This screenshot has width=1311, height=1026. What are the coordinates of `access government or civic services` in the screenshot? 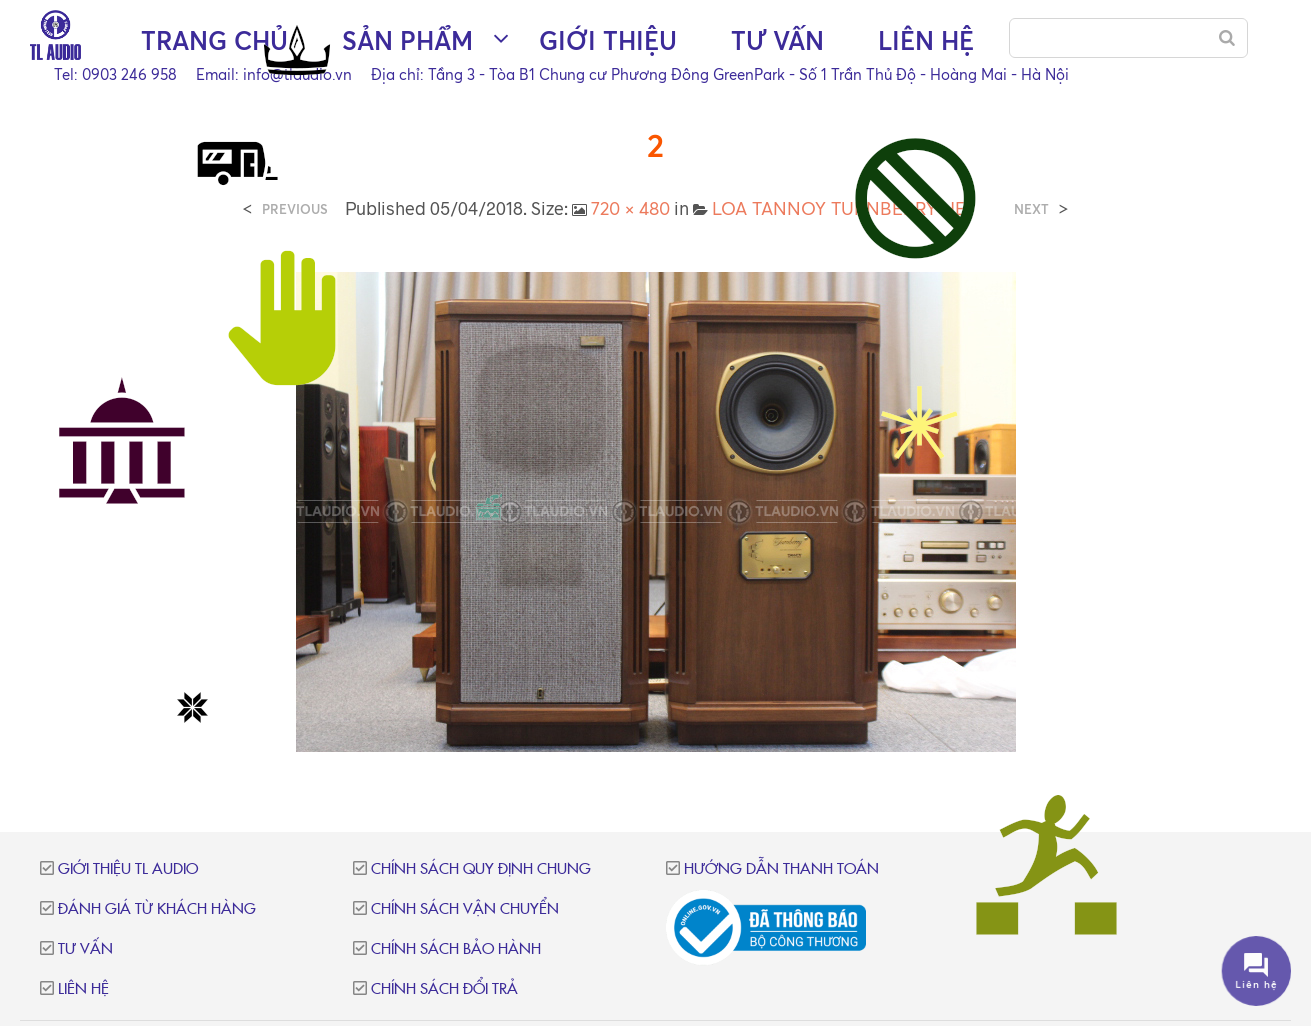 It's located at (122, 440).